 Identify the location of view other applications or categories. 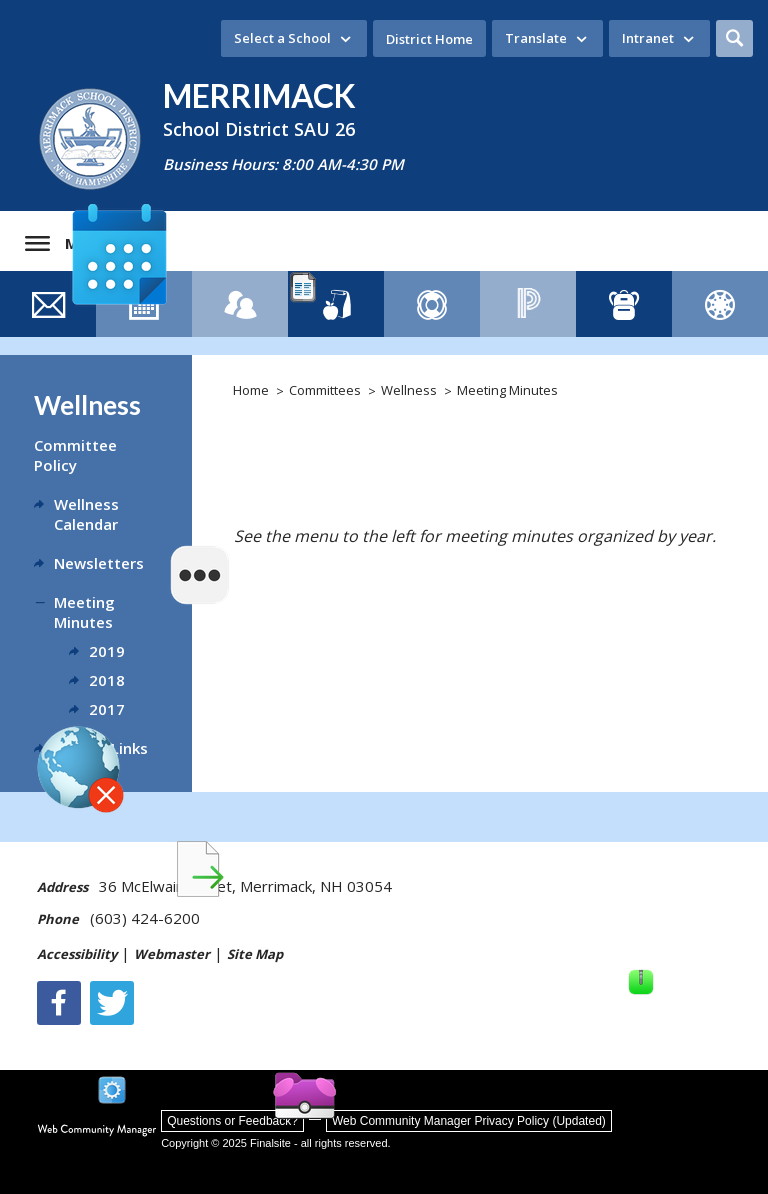
(200, 575).